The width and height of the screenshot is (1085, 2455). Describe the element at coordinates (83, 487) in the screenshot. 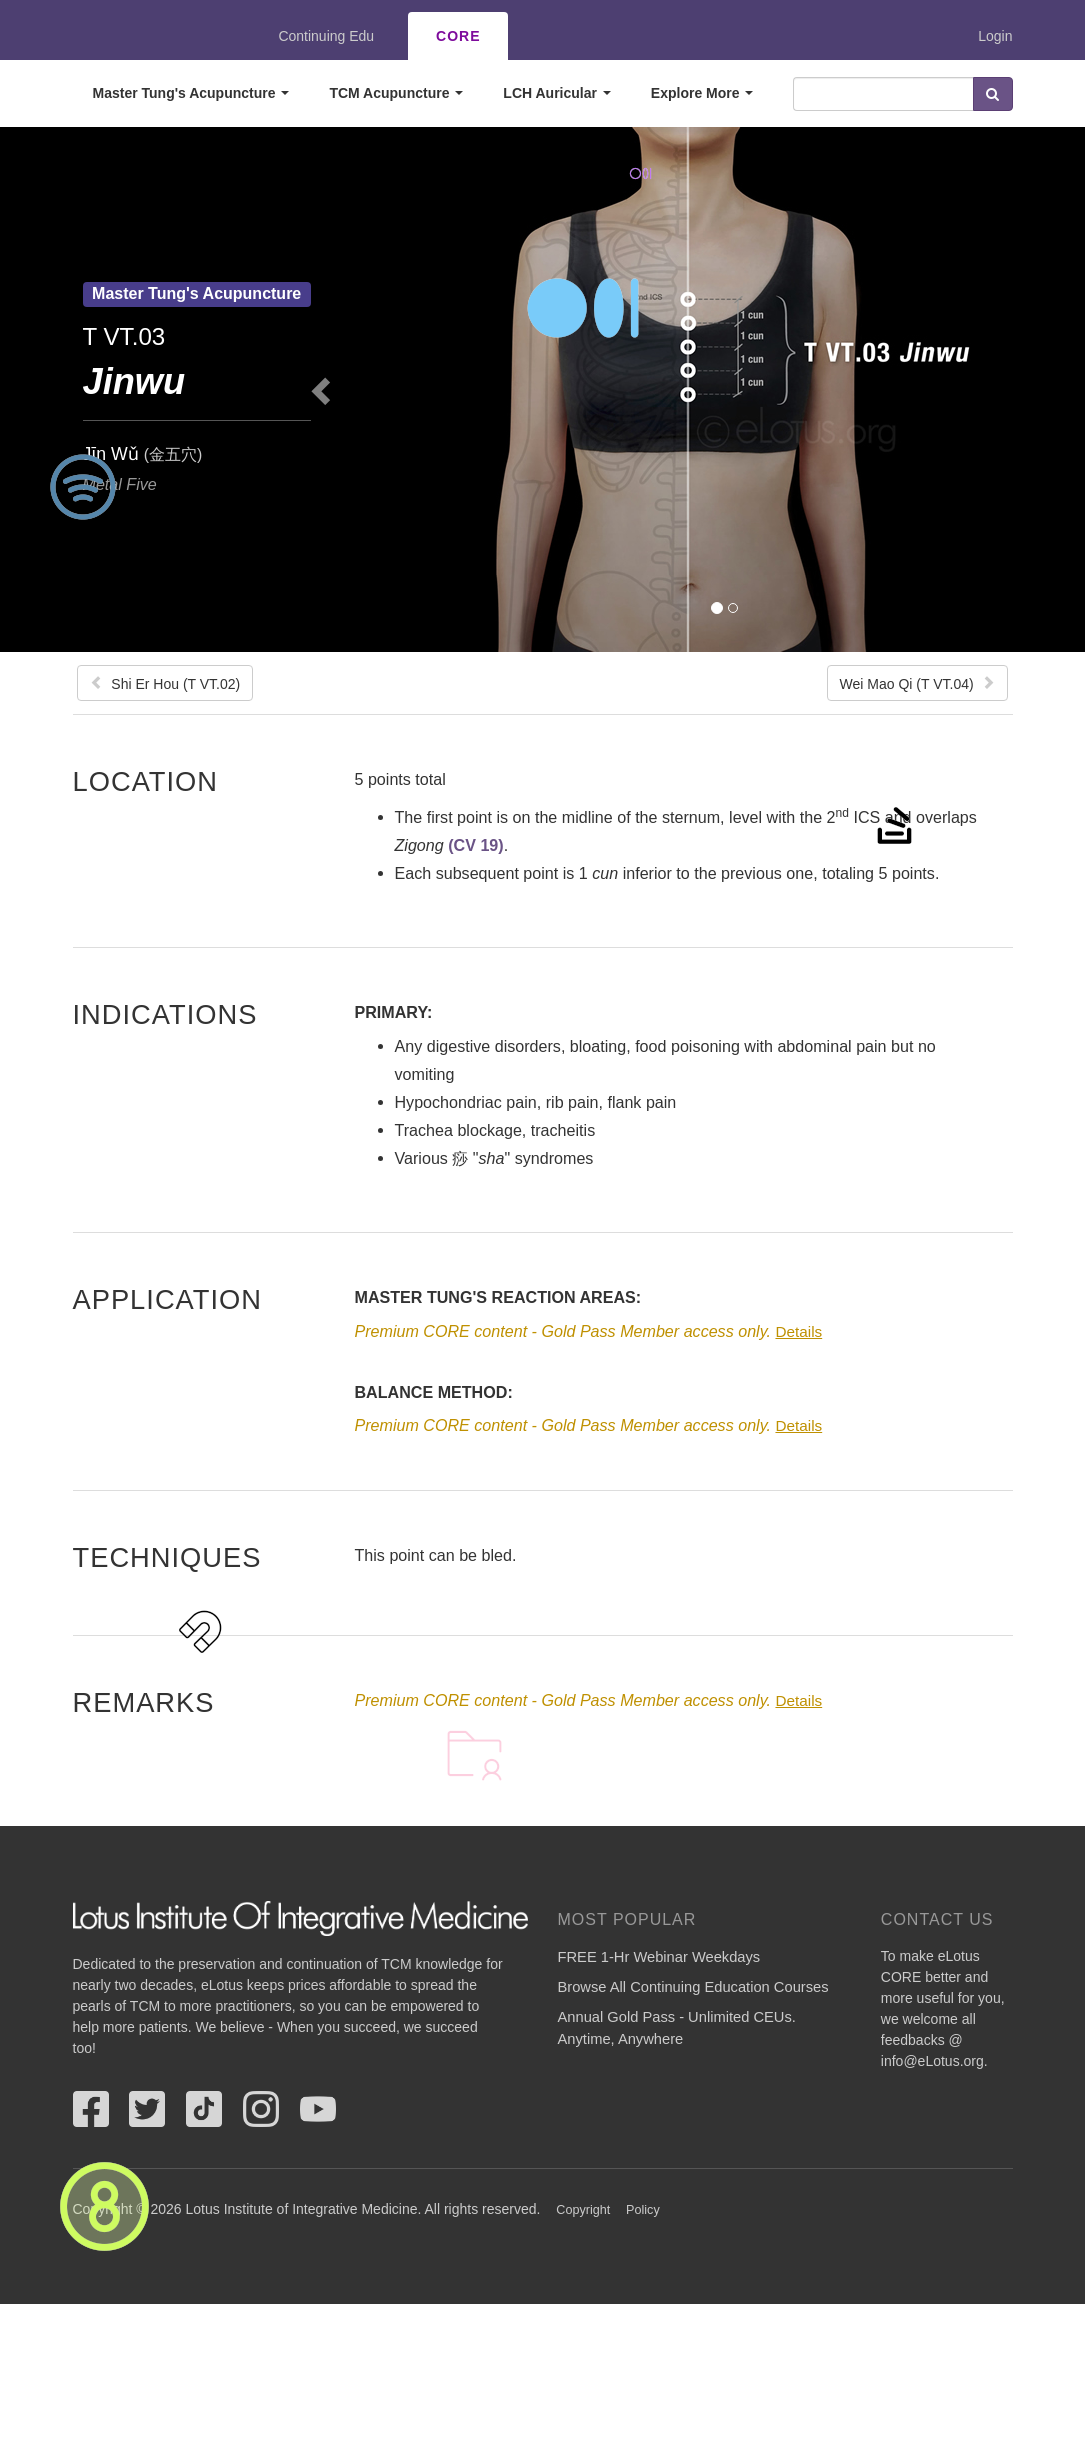

I see `open Spotify` at that location.